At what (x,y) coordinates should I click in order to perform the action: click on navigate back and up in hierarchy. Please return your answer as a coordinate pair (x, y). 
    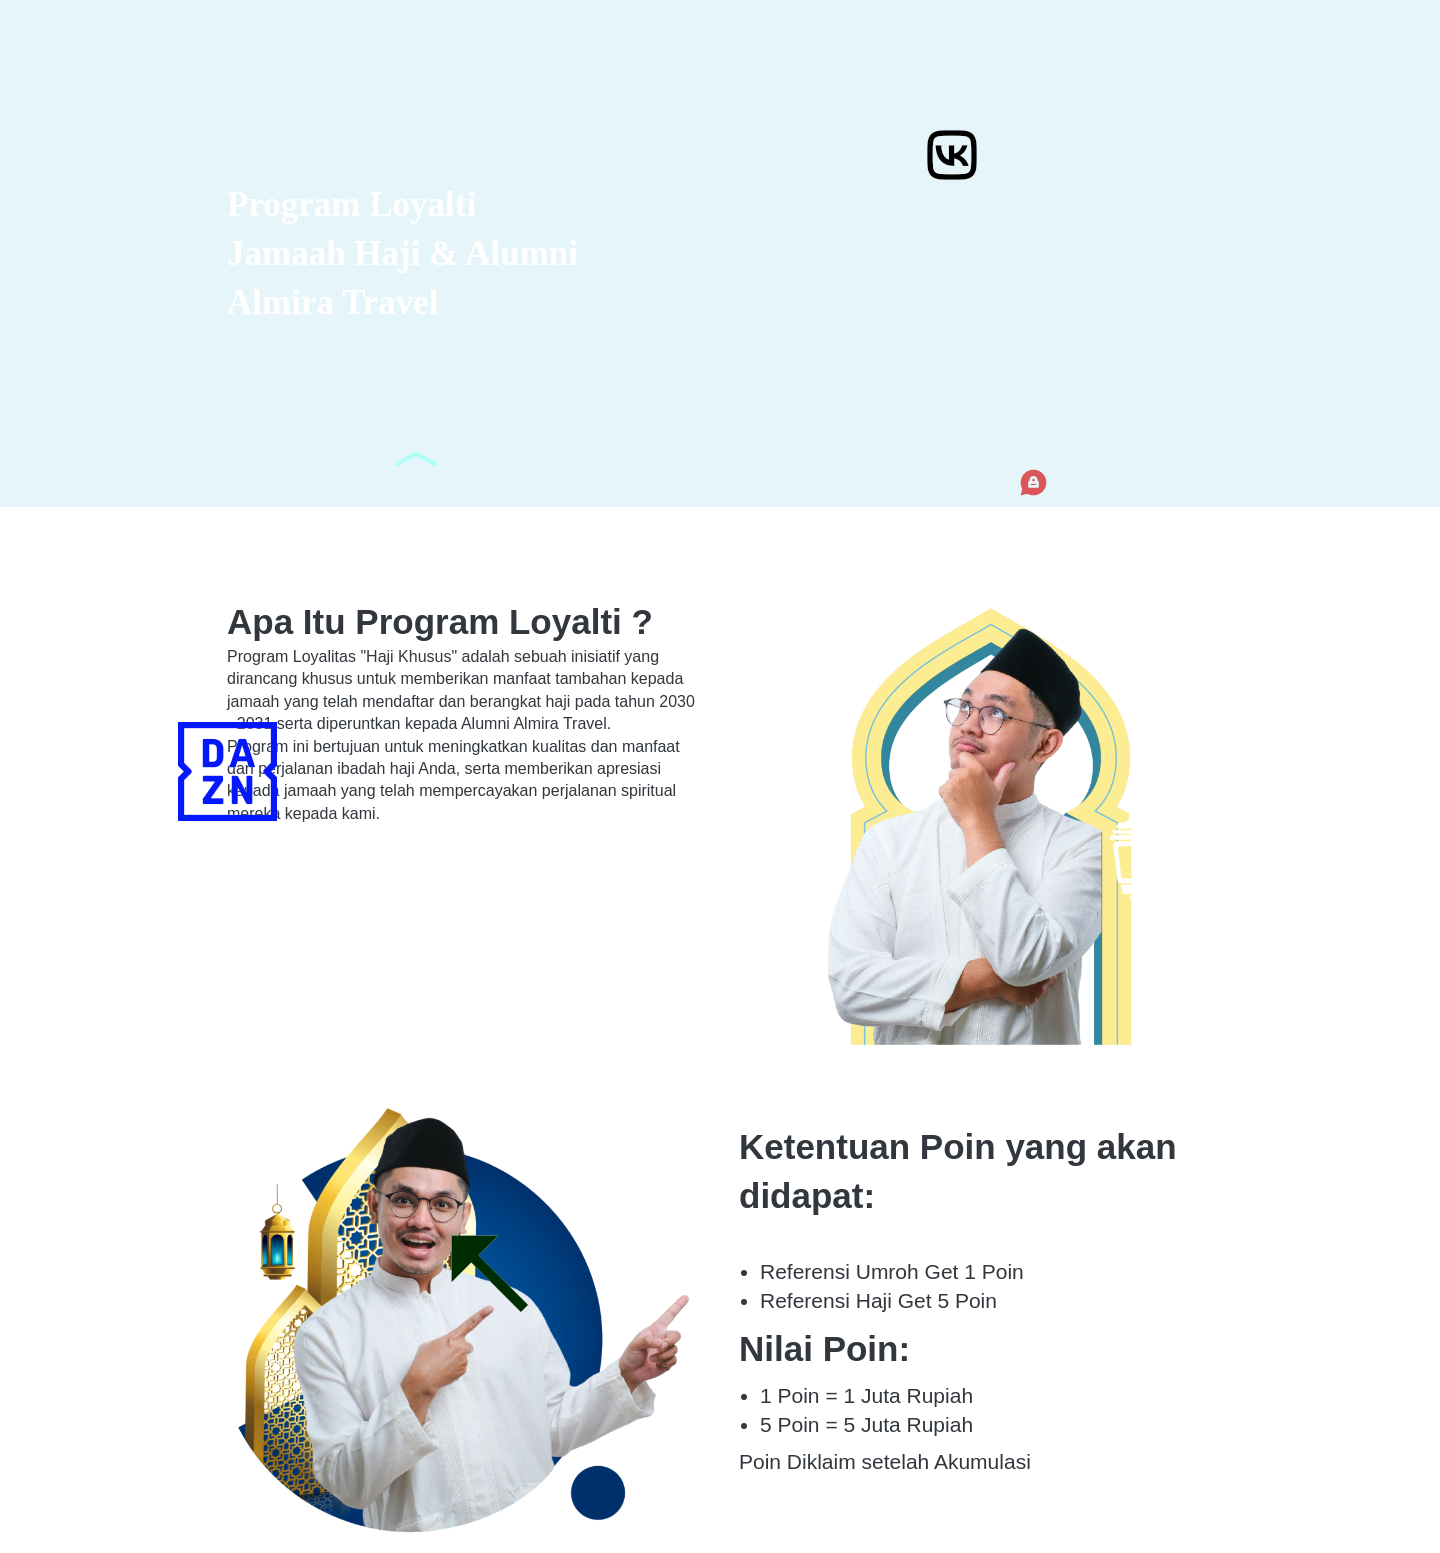
    Looking at the image, I should click on (488, 1272).